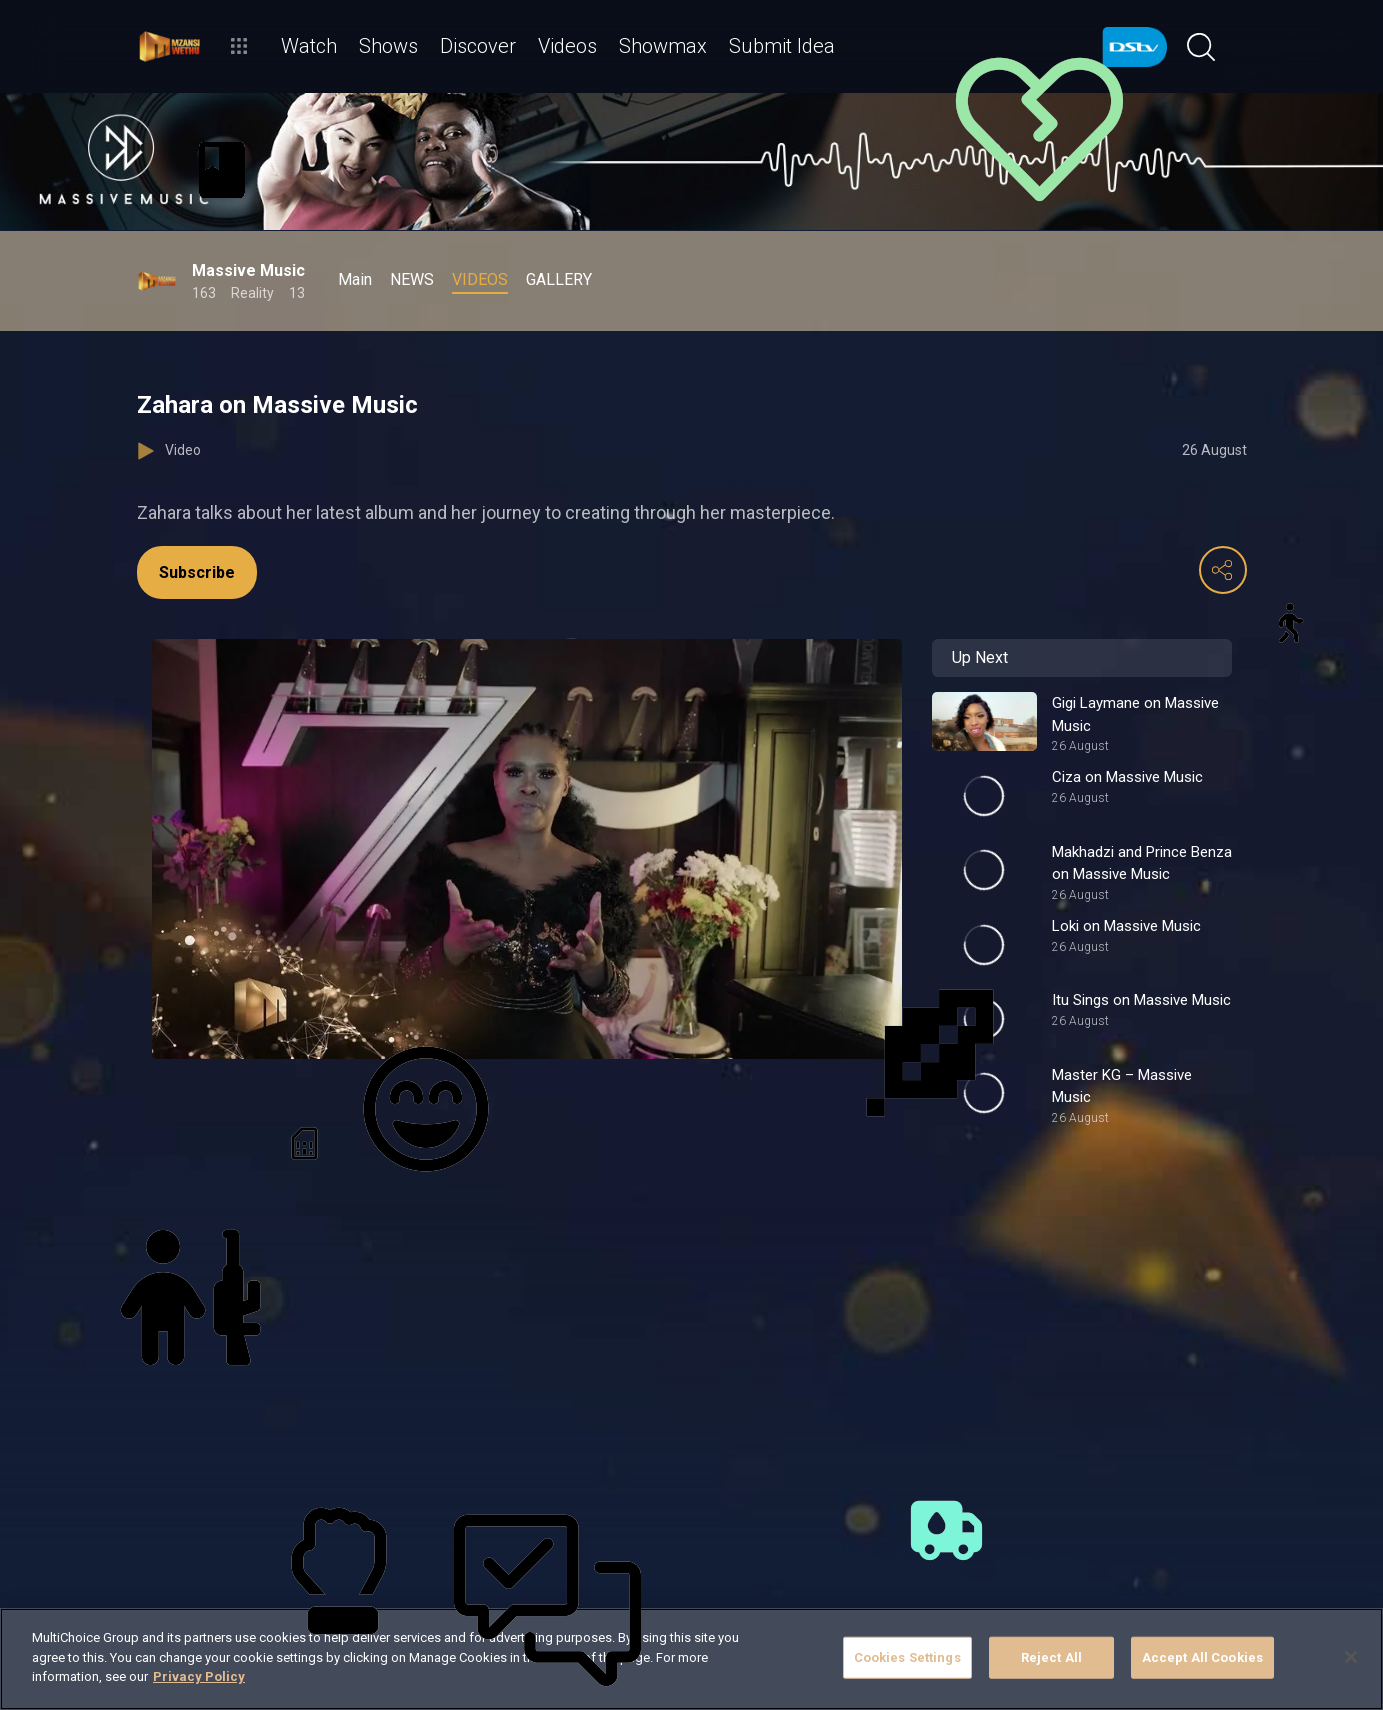  What do you see at coordinates (1290, 623) in the screenshot?
I see `get walking directions` at bounding box center [1290, 623].